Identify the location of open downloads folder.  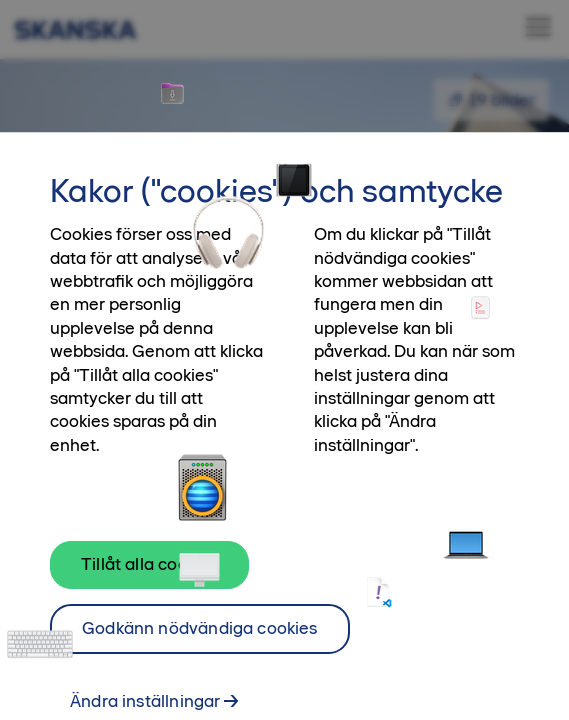
(172, 93).